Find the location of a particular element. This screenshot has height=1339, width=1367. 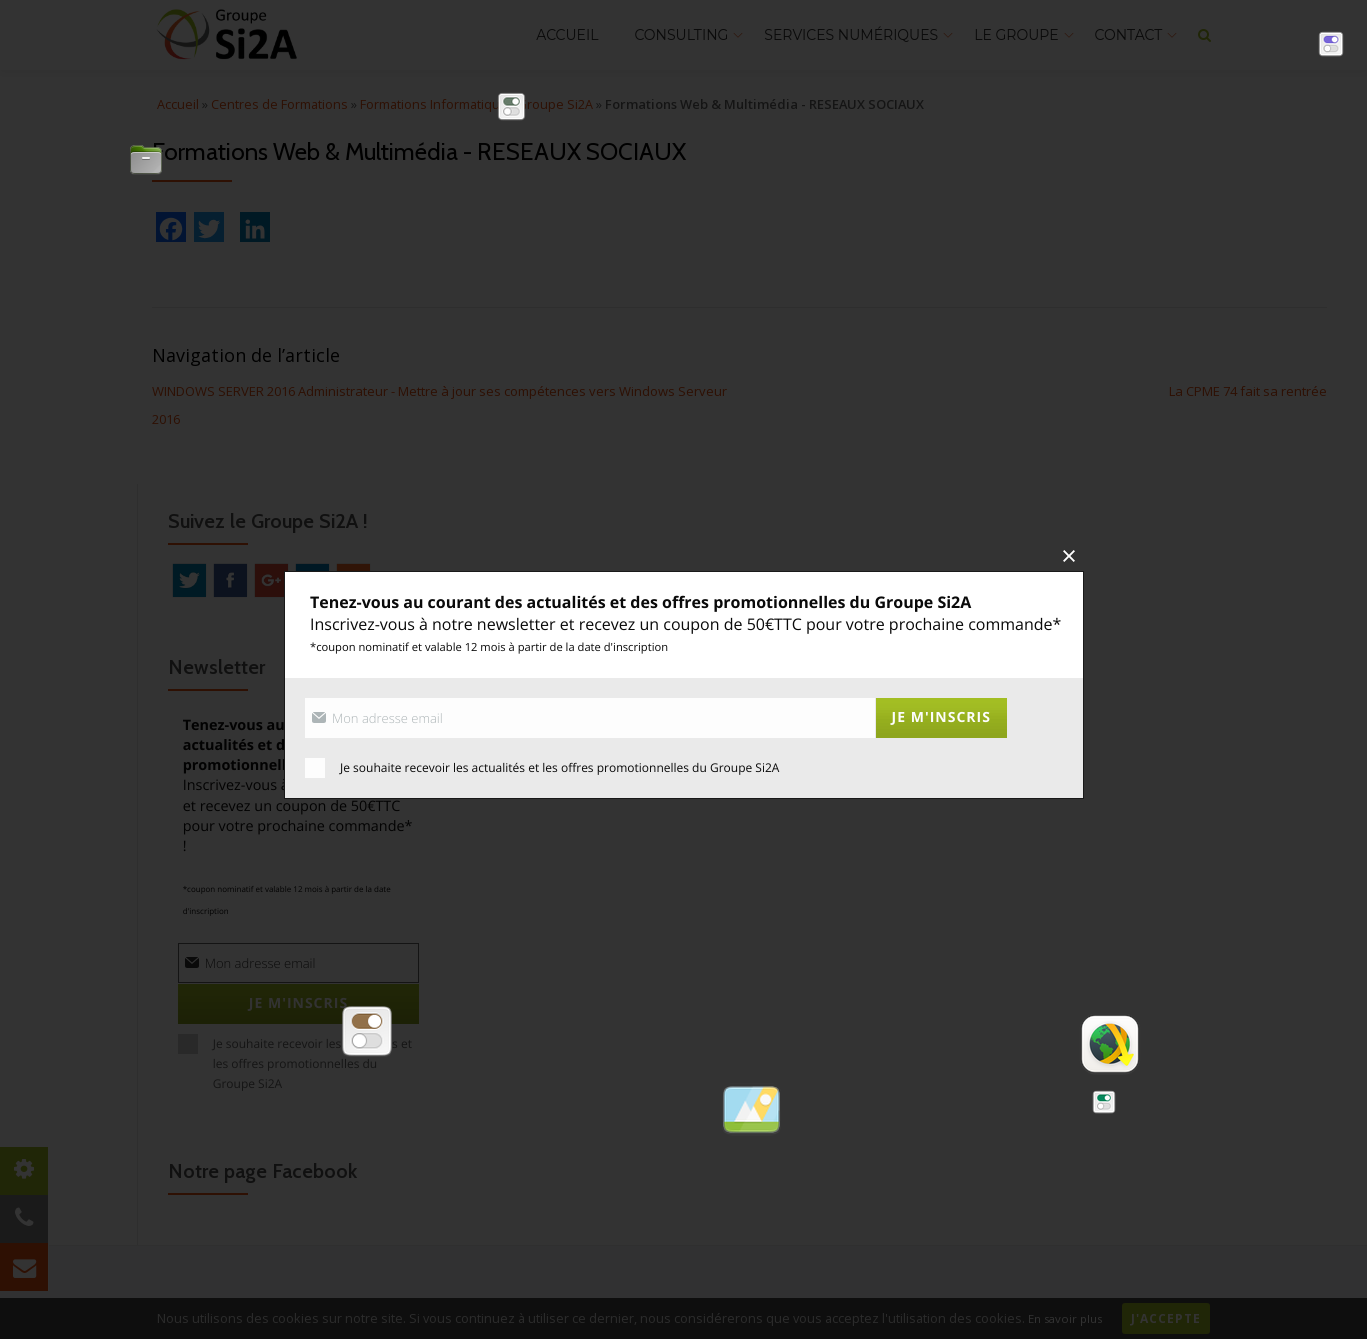

open unity tweak tool settings is located at coordinates (367, 1031).